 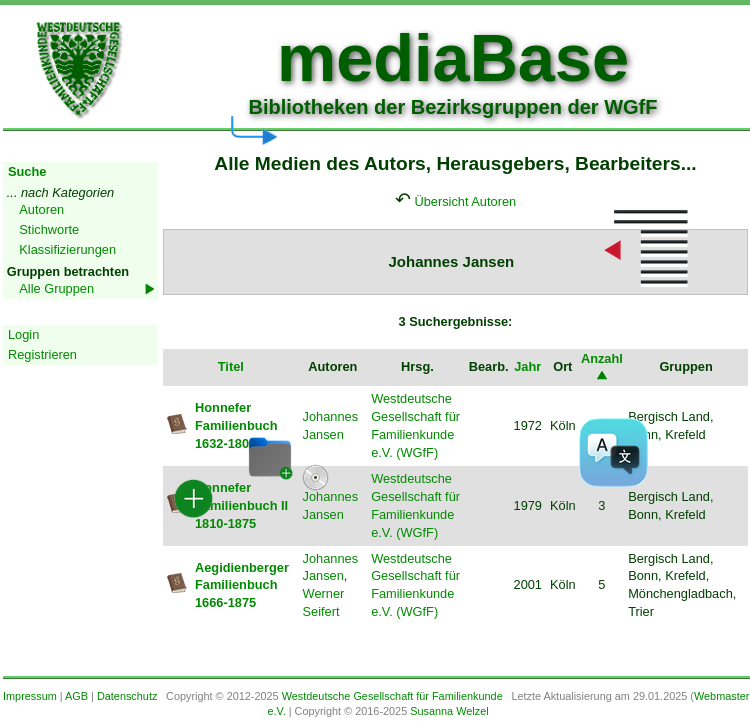 I want to click on add a new item, so click(x=193, y=498).